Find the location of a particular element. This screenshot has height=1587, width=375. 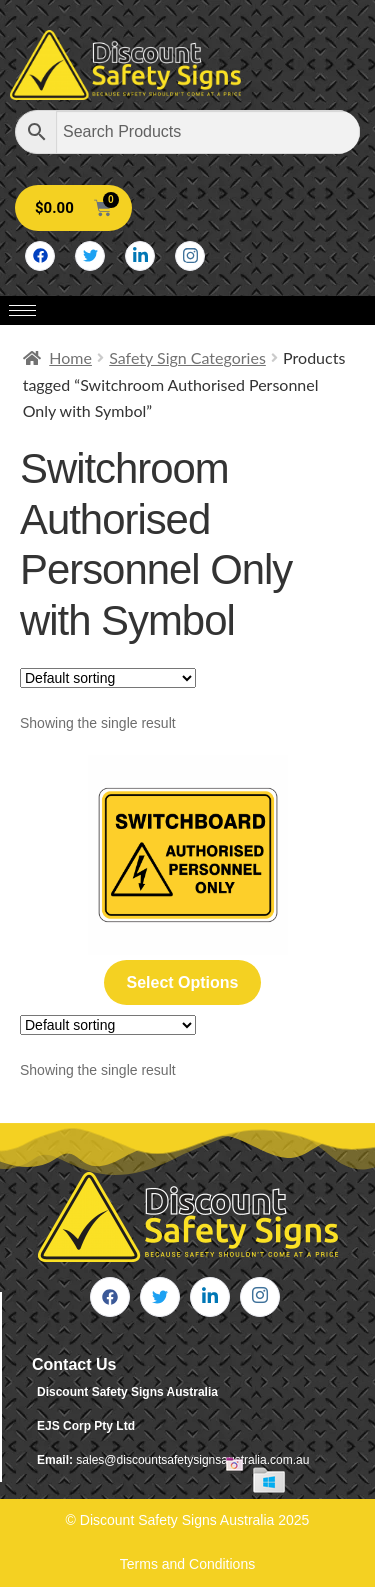

open windows 8 system folder is located at coordinates (269, 1481).